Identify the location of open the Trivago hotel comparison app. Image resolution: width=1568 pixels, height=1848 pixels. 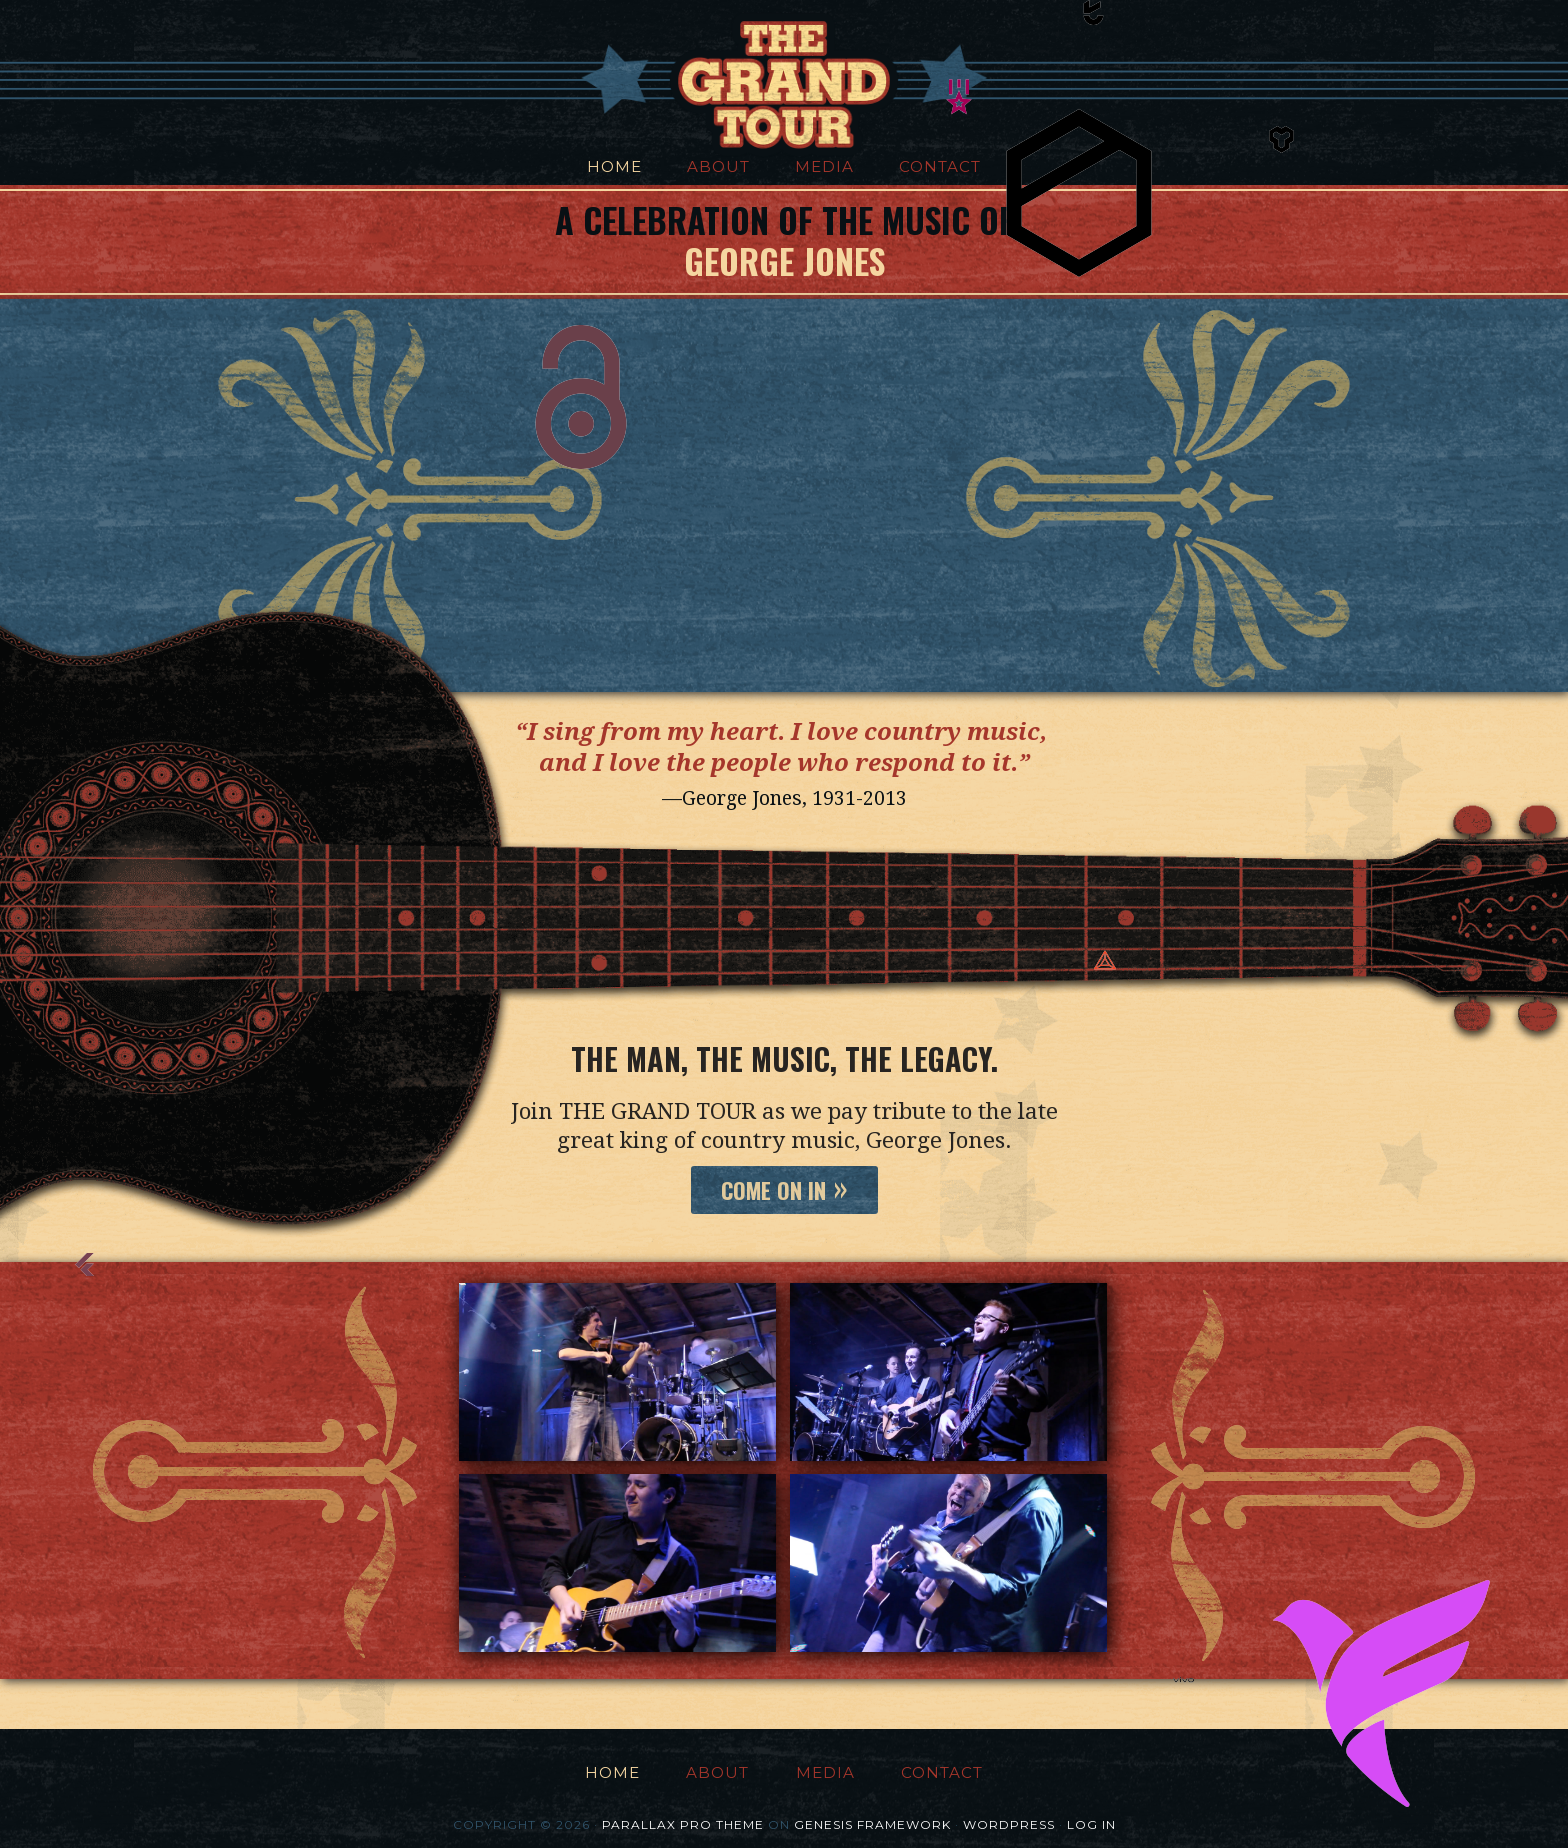
(1093, 12).